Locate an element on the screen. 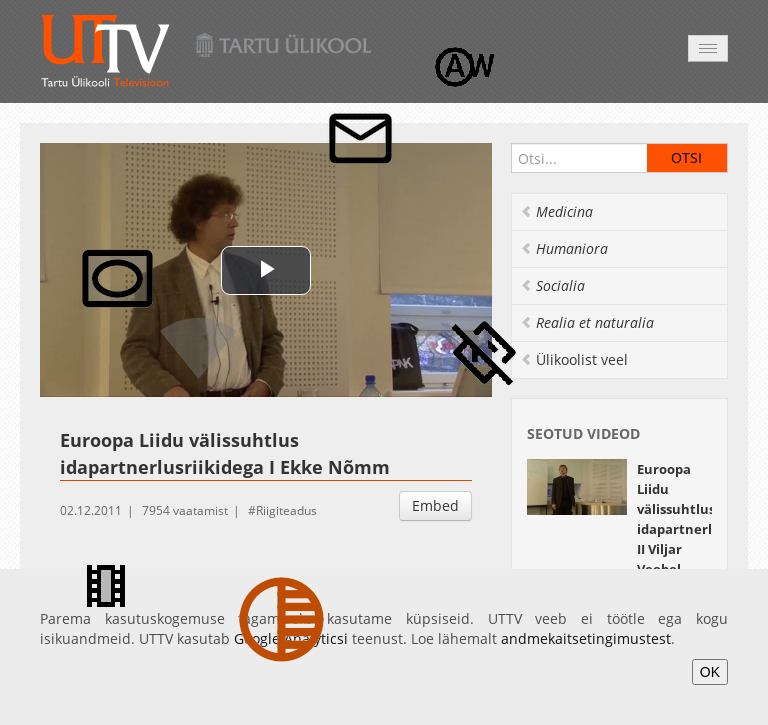 The width and height of the screenshot is (768, 725). adjust blur or focus settings is located at coordinates (281, 619).